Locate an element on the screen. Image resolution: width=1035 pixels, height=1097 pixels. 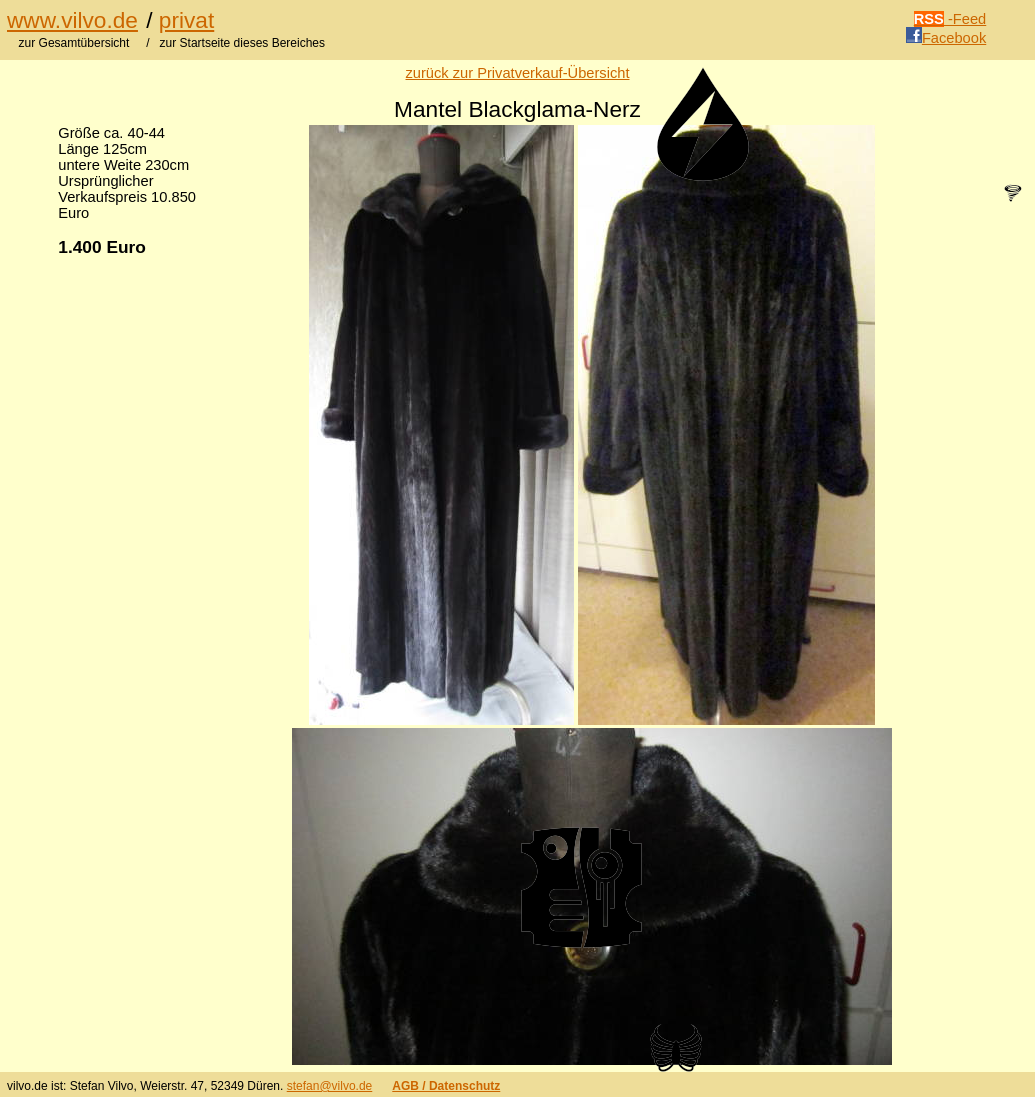
indicates wind or tornado weather condition is located at coordinates (1013, 193).